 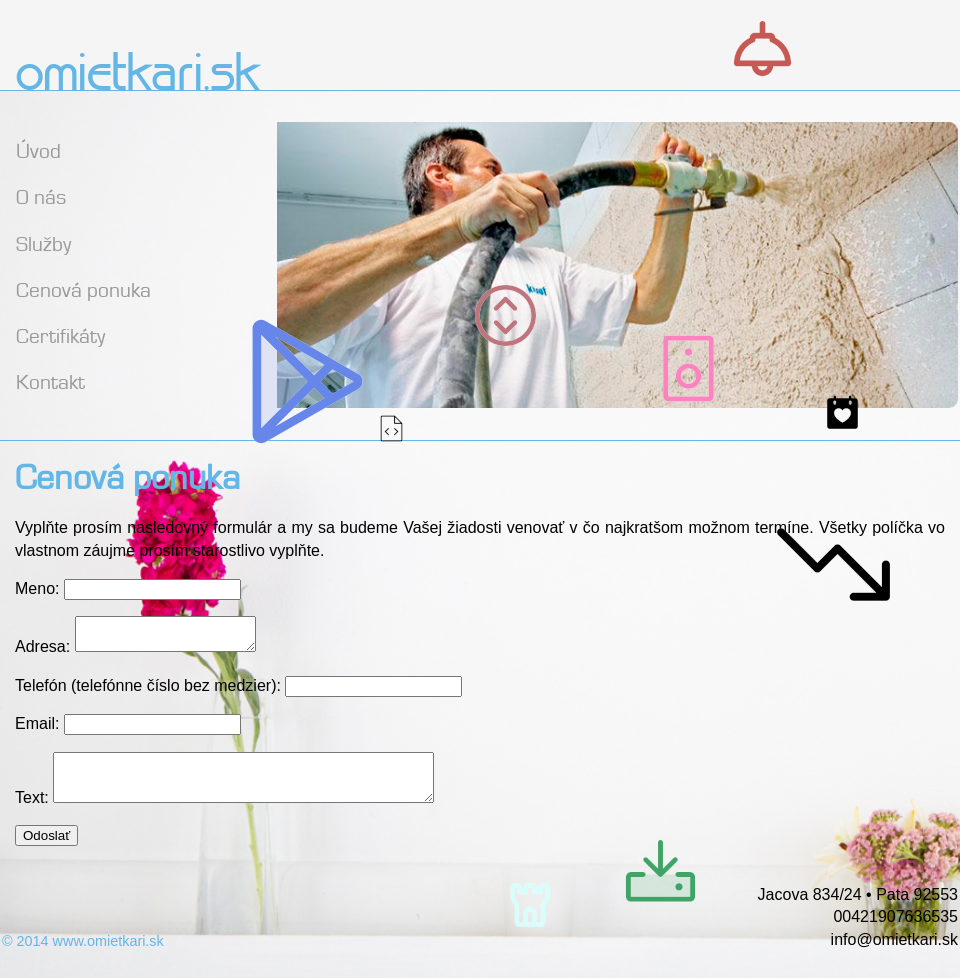 I want to click on view favorite or saved dates, so click(x=842, y=413).